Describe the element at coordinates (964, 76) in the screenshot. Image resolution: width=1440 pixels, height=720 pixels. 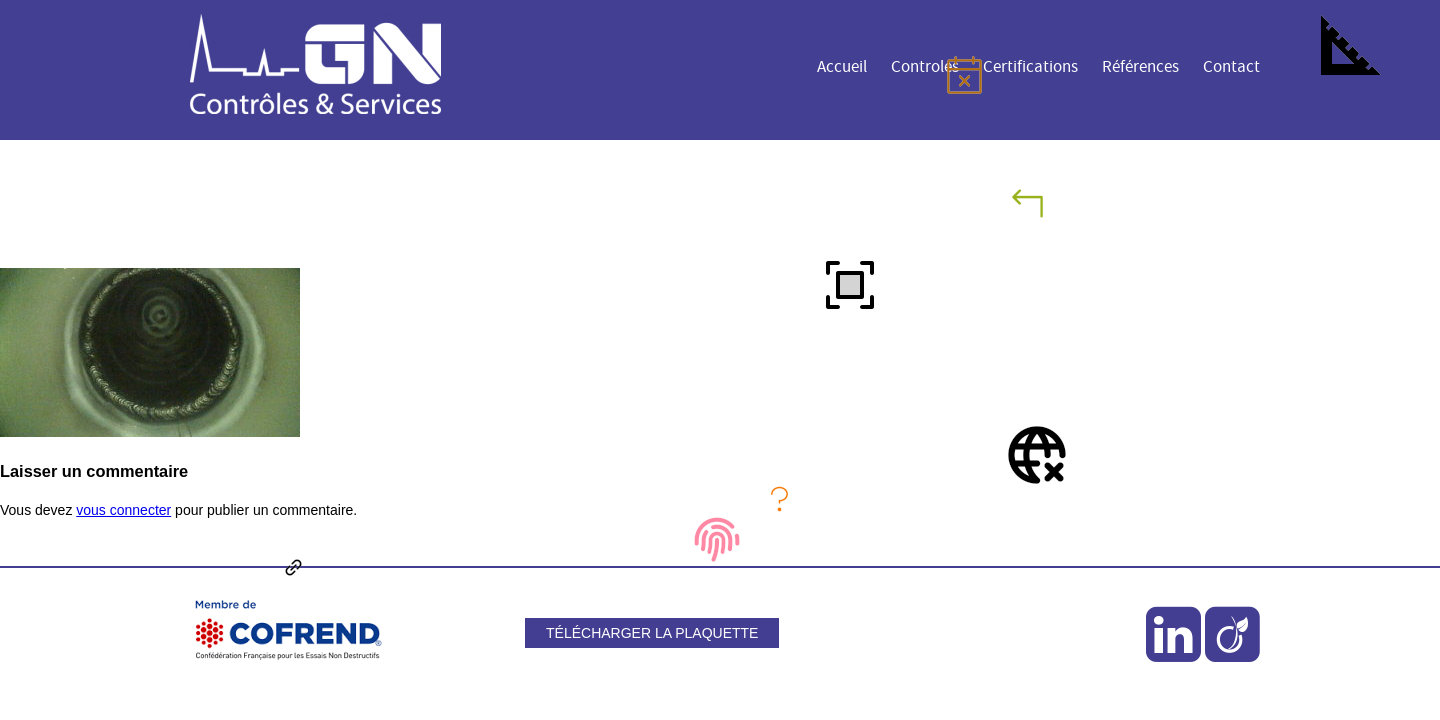
I see `cancel or delete an event` at that location.